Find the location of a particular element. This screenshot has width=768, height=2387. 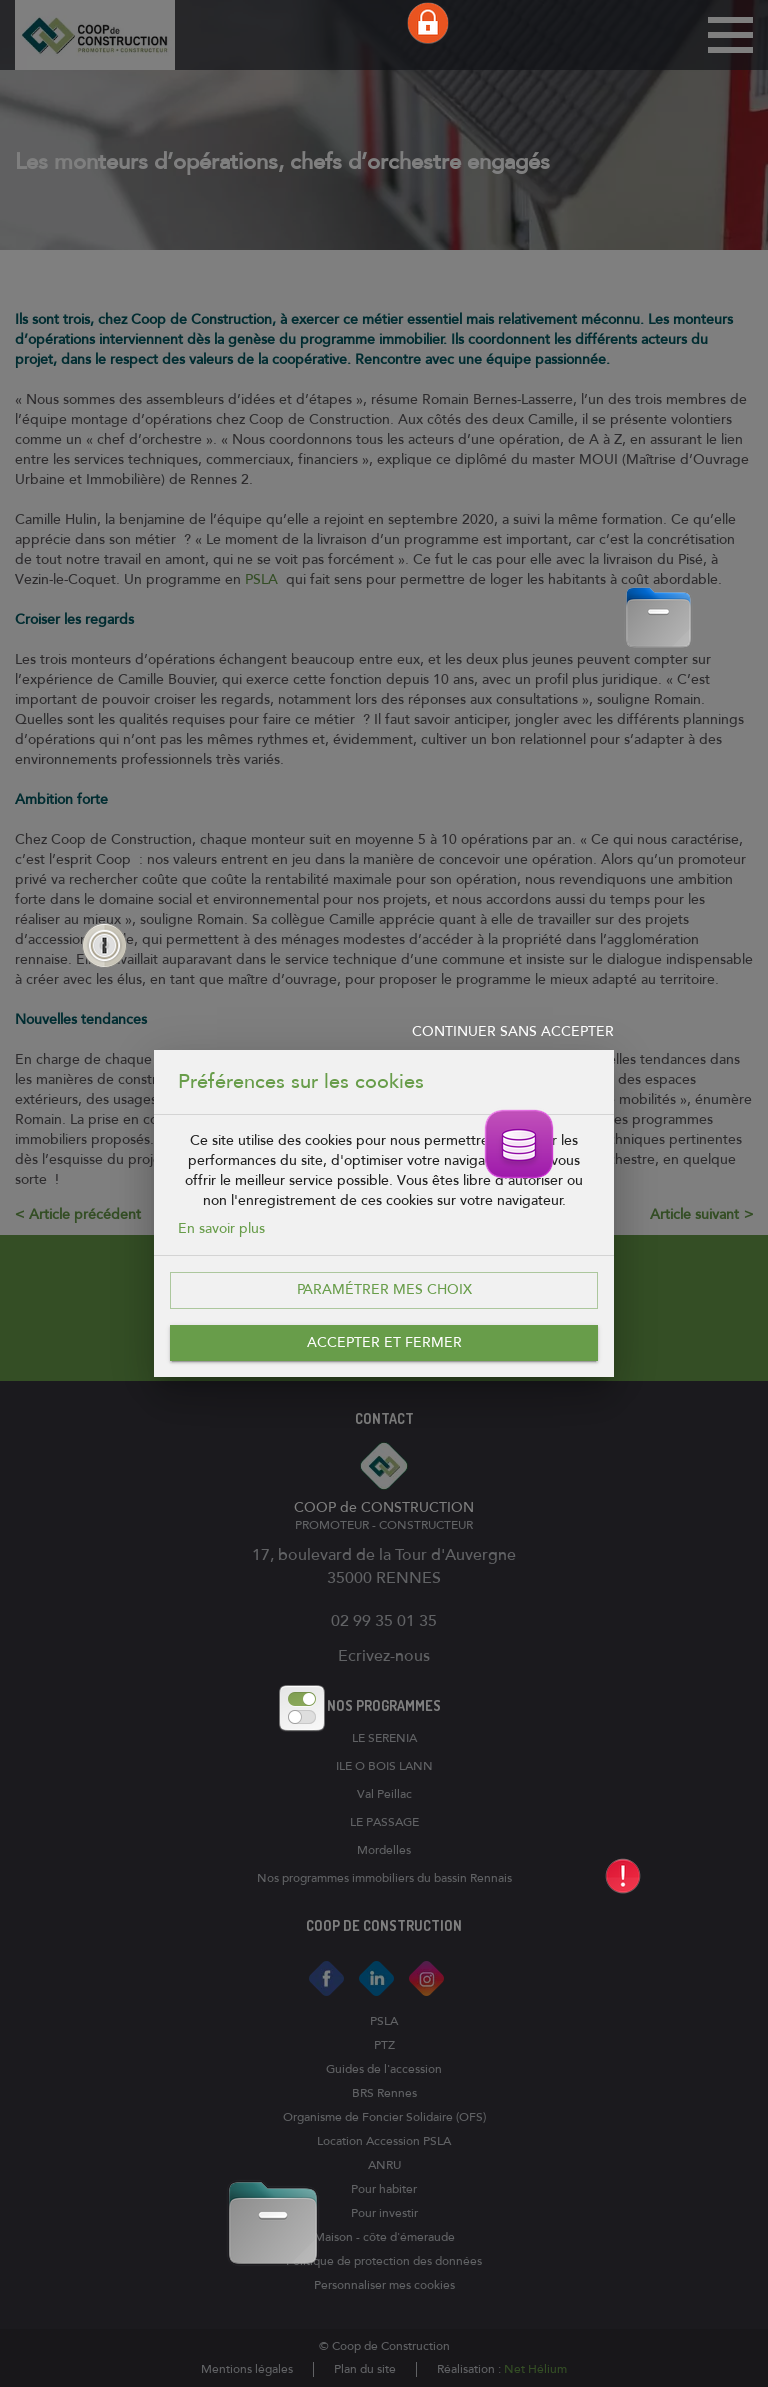

open LibreOffice Base database application is located at coordinates (519, 1144).